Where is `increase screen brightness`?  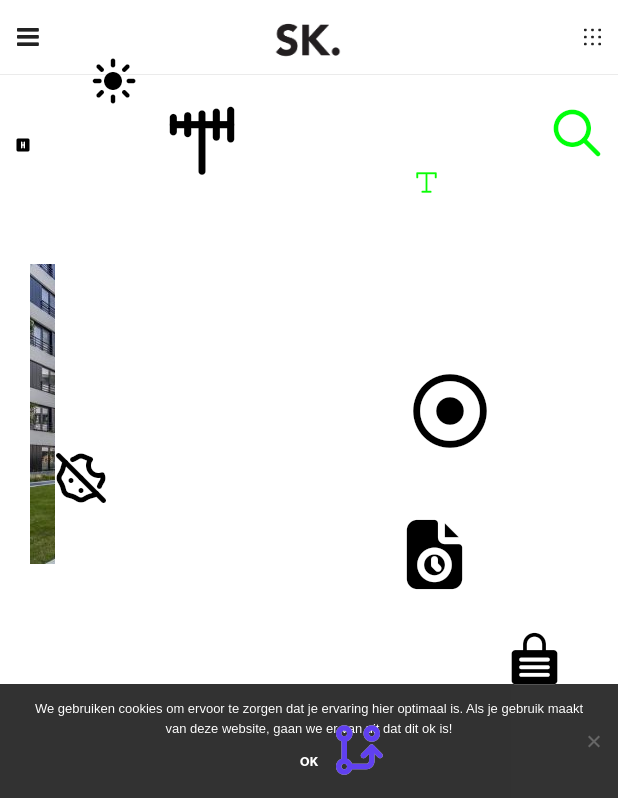 increase screen brightness is located at coordinates (113, 81).